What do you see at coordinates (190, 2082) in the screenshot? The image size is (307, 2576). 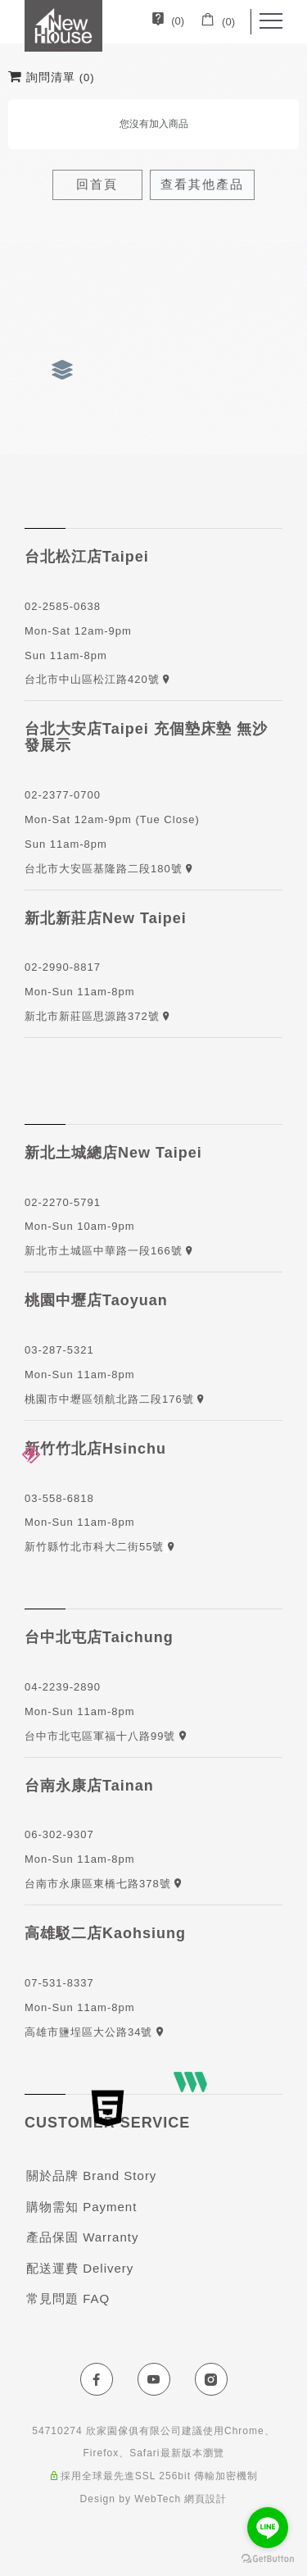 I see `thirdweb platform logo` at bounding box center [190, 2082].